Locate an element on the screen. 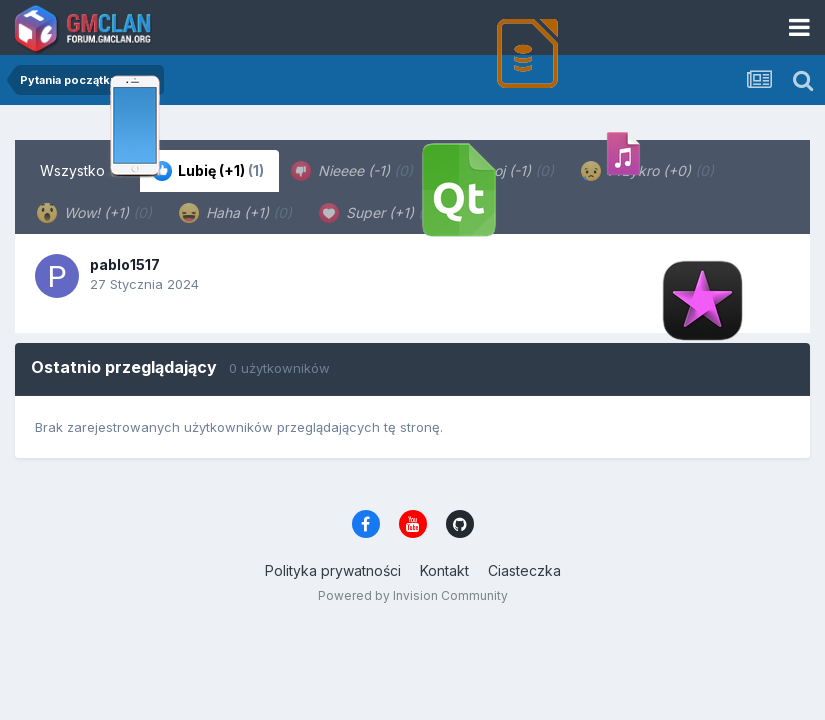 The height and width of the screenshot is (720, 825). audio file type indicator is located at coordinates (623, 153).